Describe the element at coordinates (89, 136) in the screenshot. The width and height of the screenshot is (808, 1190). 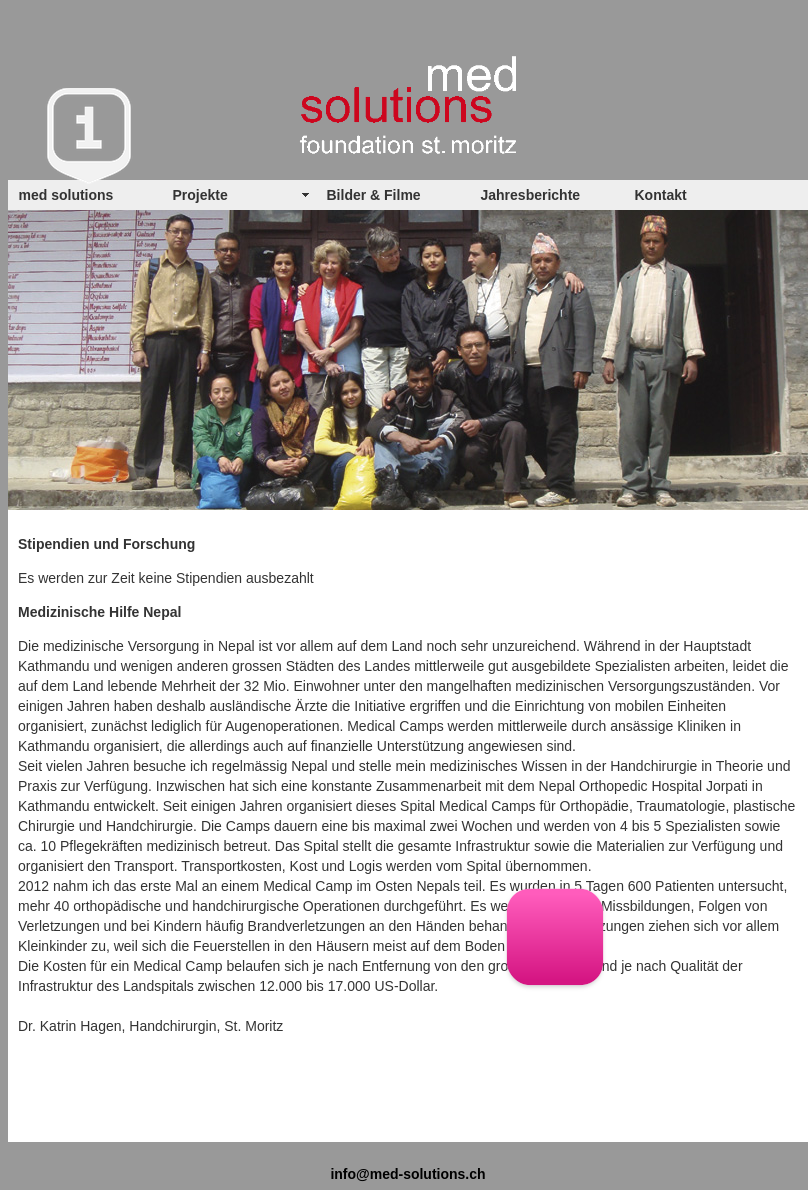
I see `indicates num lock is enabled` at that location.